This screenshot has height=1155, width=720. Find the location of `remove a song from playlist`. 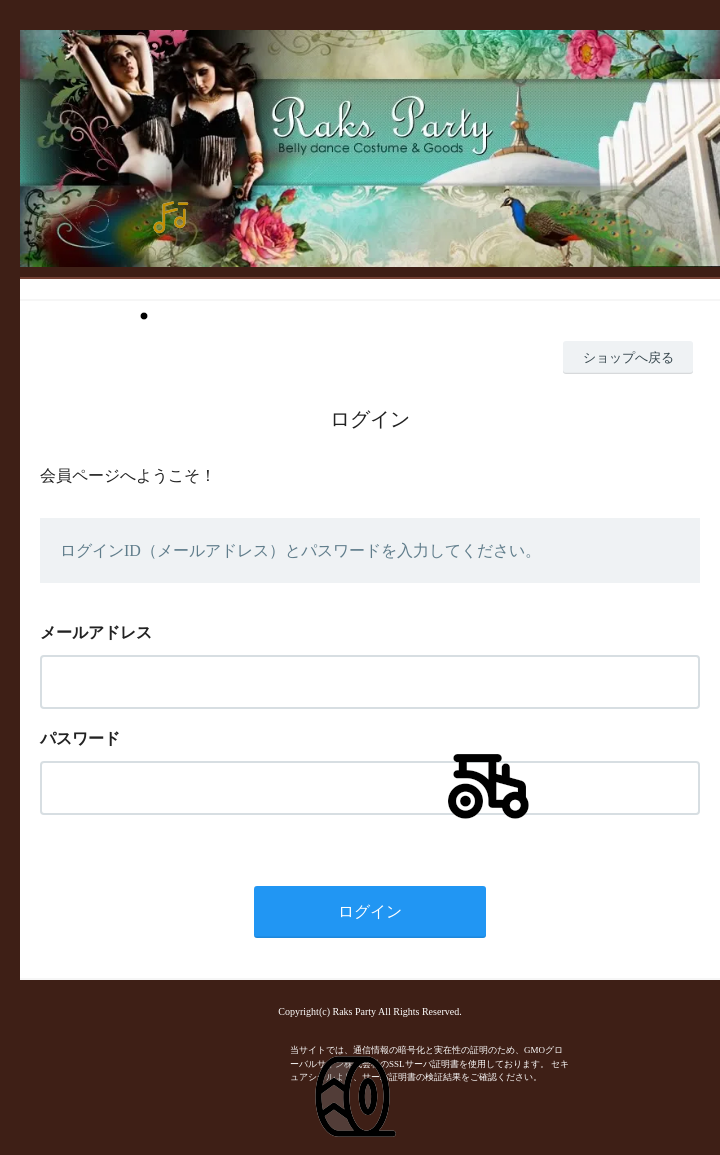

remove a song from playlist is located at coordinates (171, 216).